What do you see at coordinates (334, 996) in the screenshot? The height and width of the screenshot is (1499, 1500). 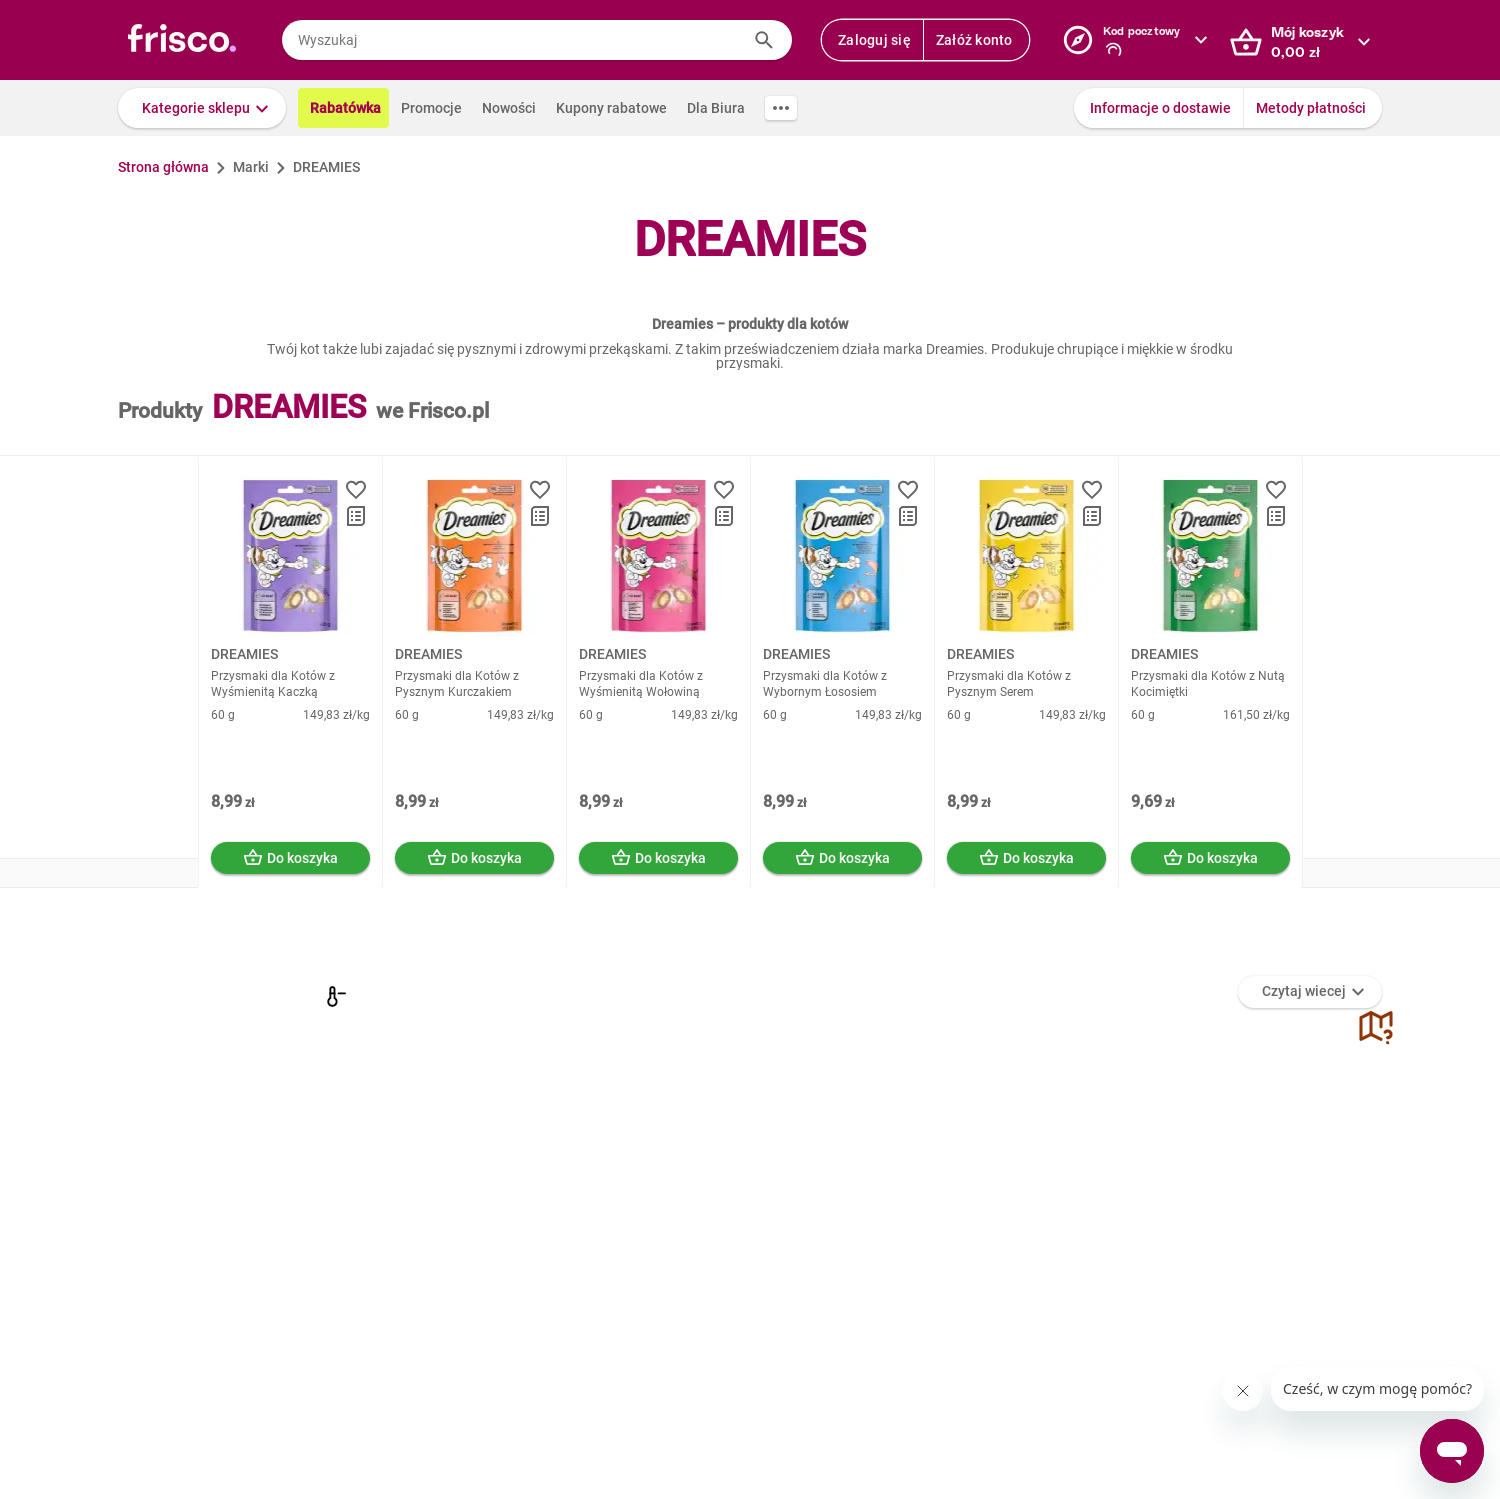 I see `decrease temperature setting` at bounding box center [334, 996].